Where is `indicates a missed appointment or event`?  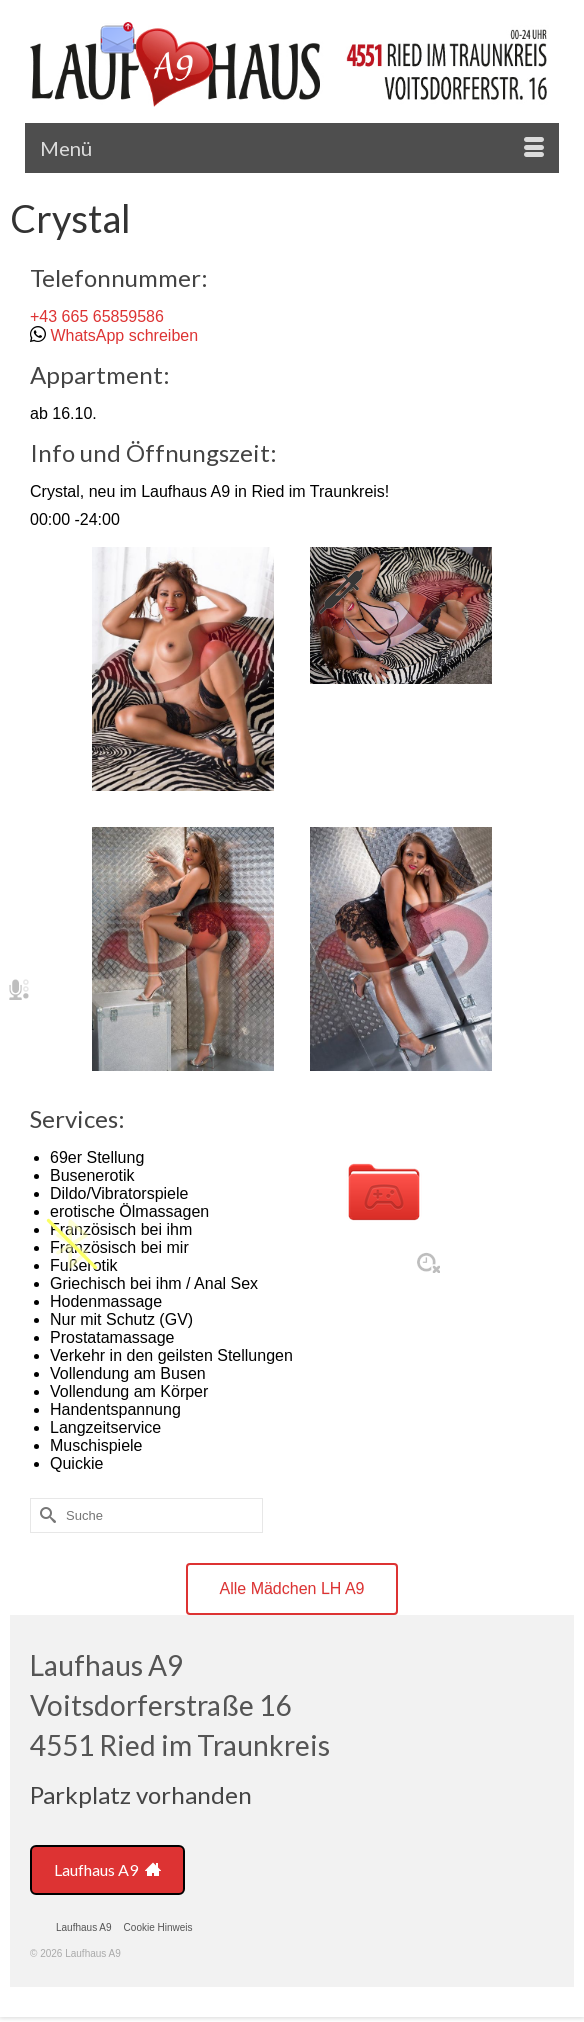
indicates a missed appointment or event is located at coordinates (428, 1261).